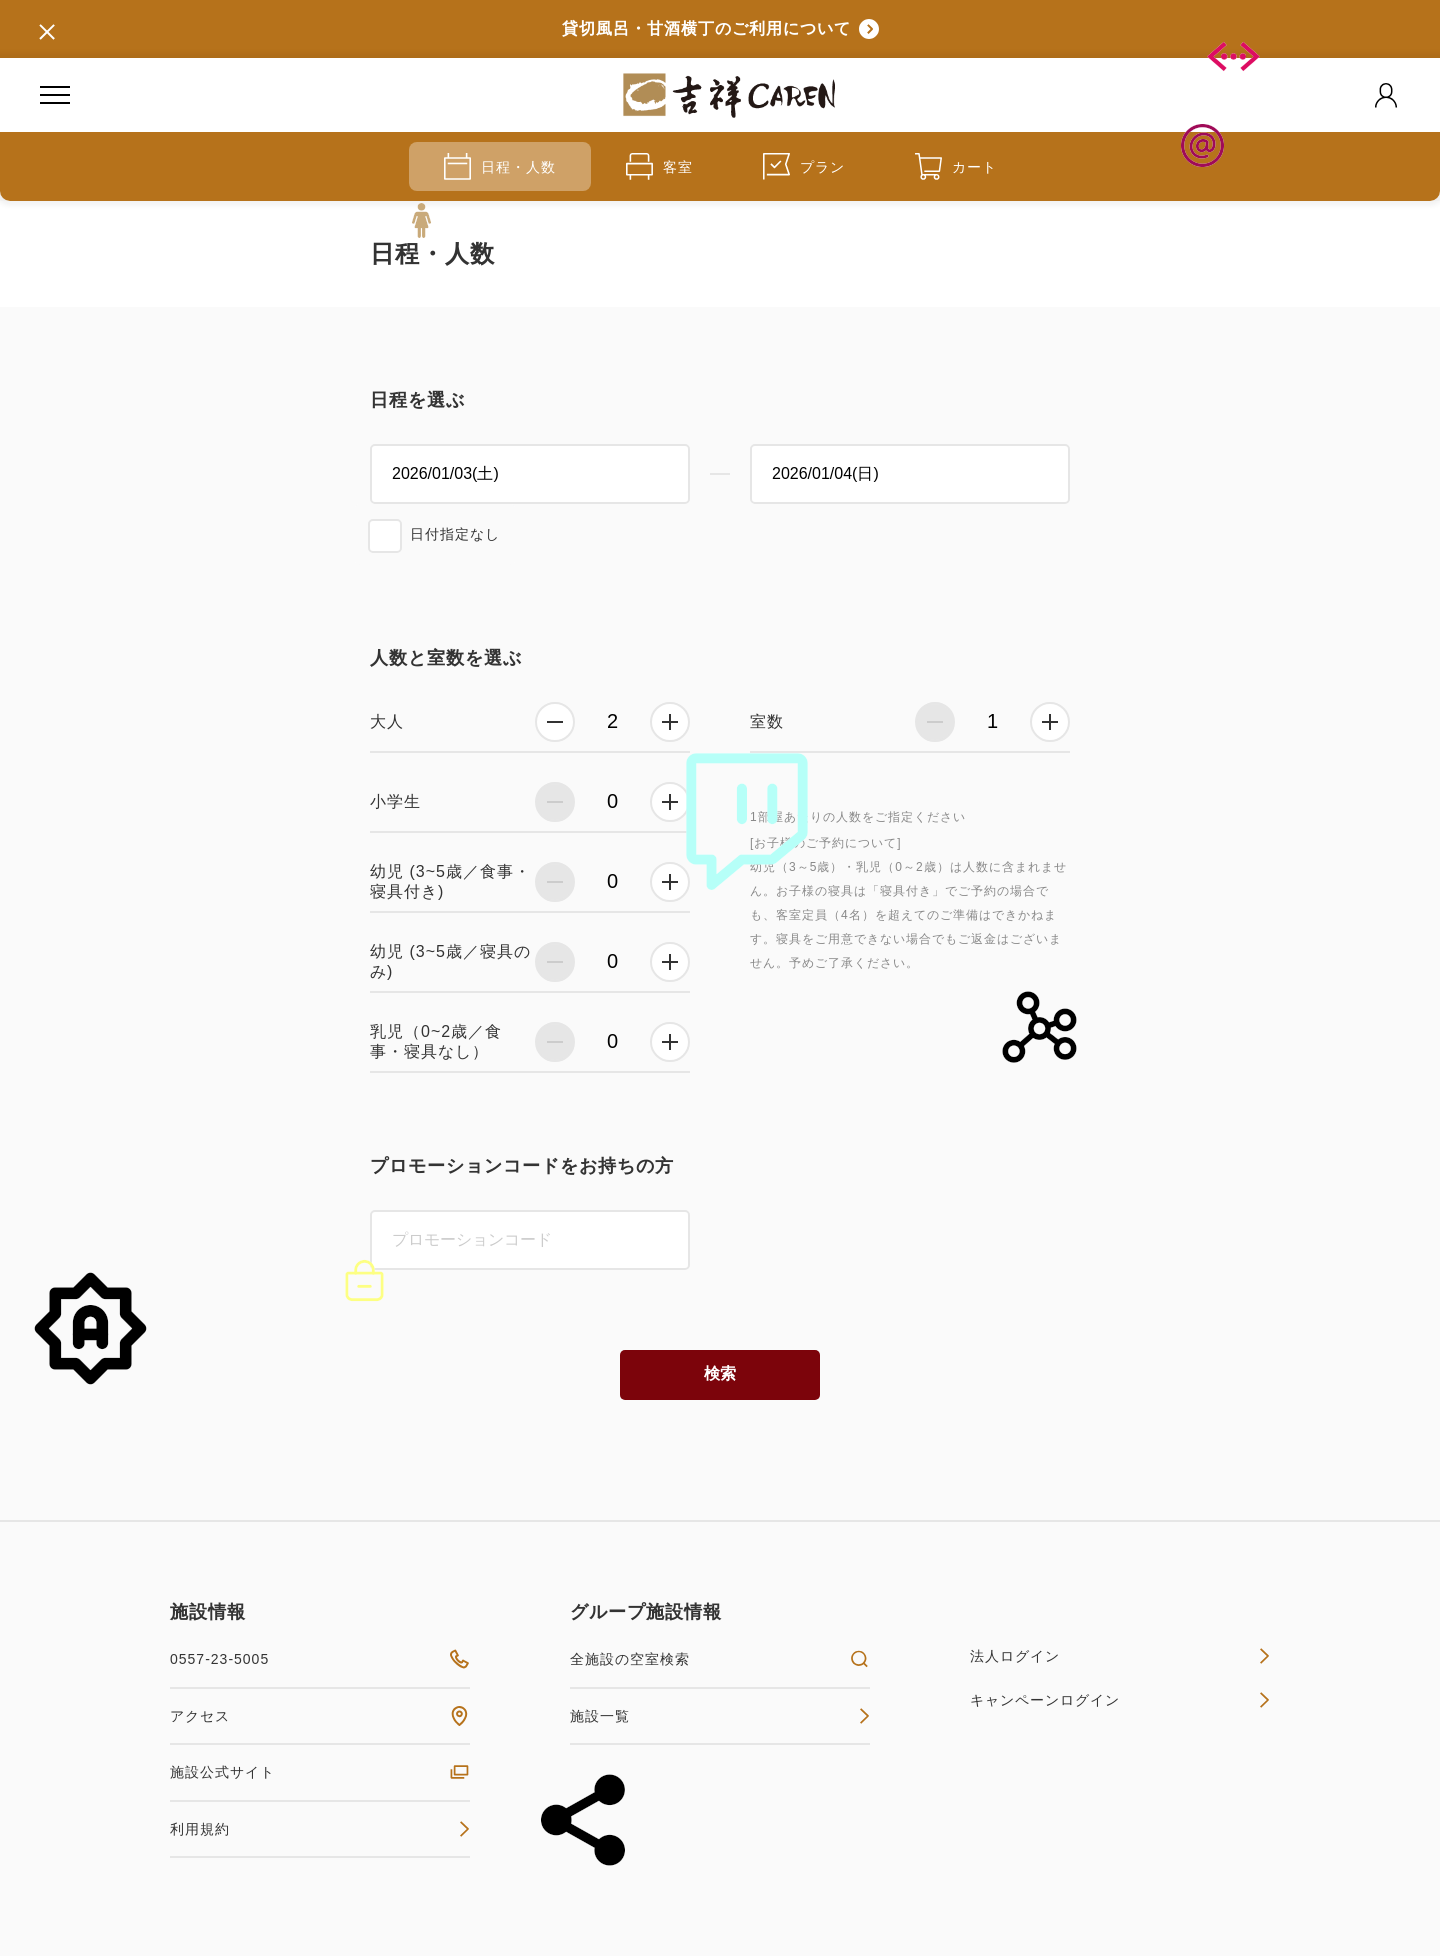  I want to click on indicates code is currently processing or compiling, so click(1233, 56).